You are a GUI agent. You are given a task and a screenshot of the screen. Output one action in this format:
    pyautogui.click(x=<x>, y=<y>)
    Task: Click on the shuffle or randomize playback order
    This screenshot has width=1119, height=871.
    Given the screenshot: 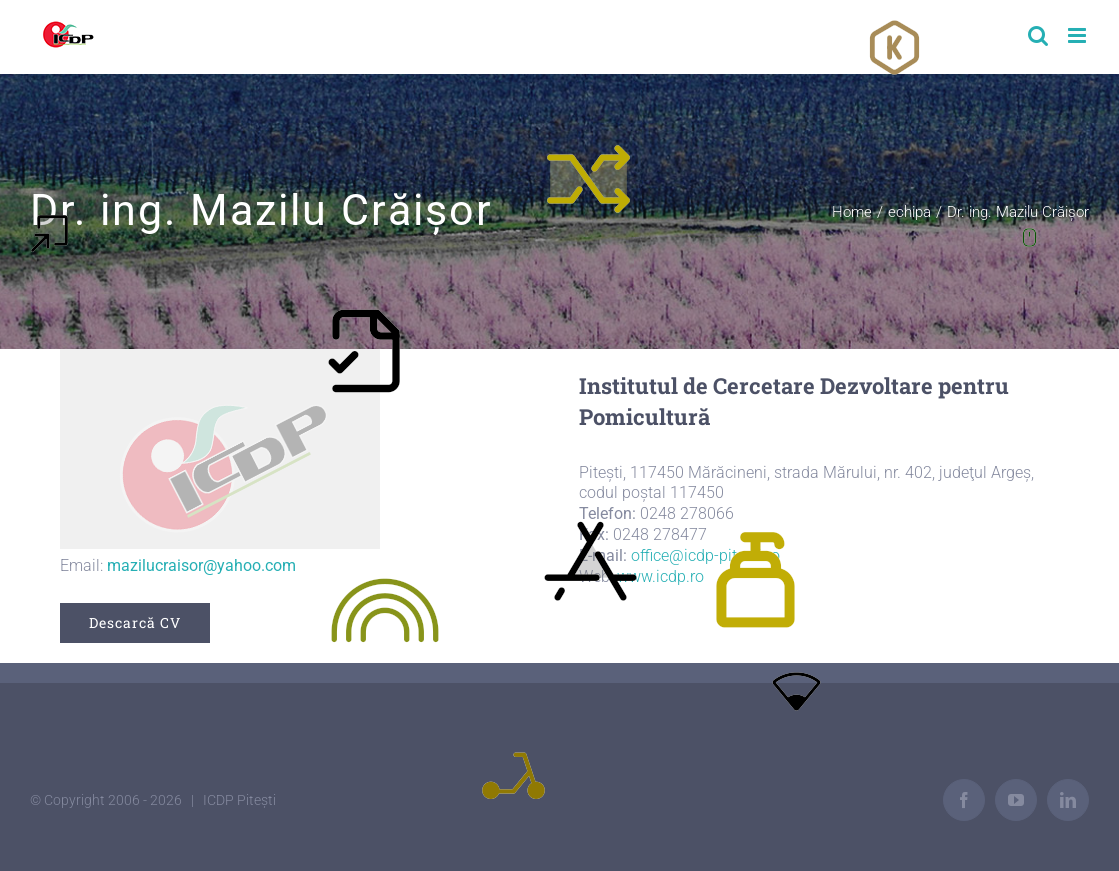 What is the action you would take?
    pyautogui.click(x=587, y=179)
    